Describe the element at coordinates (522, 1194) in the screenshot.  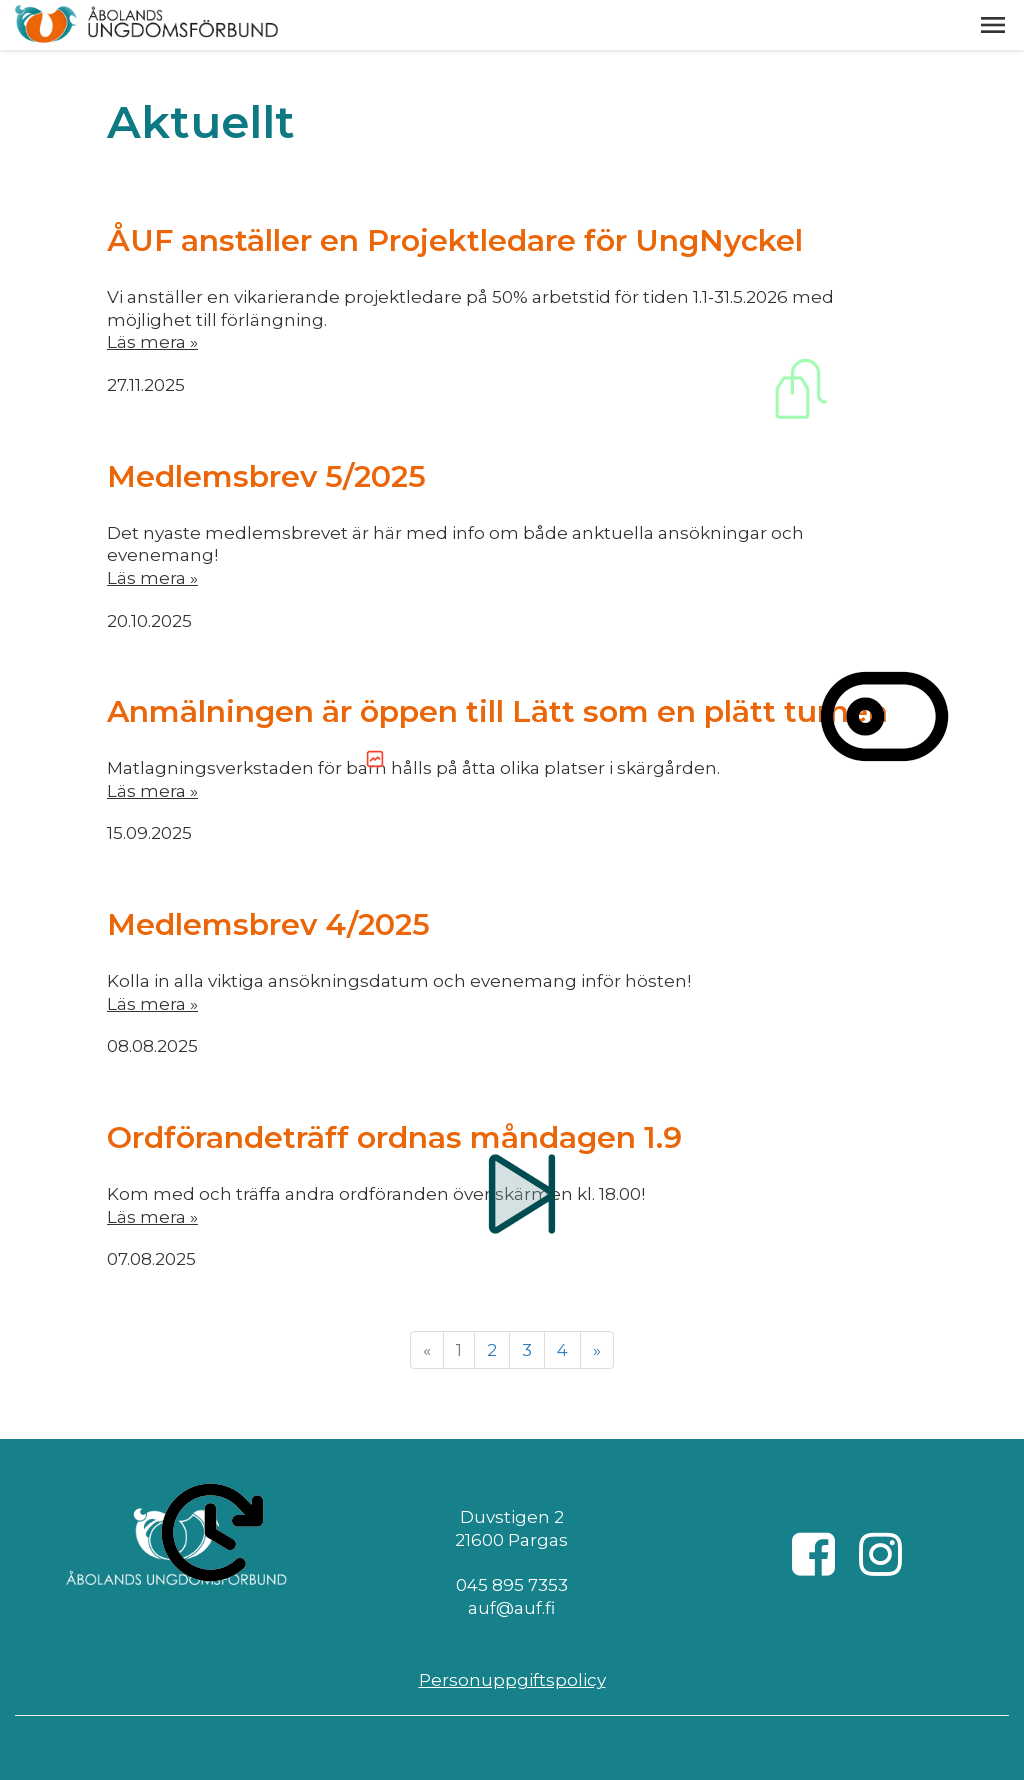
I see `skip to the next track` at that location.